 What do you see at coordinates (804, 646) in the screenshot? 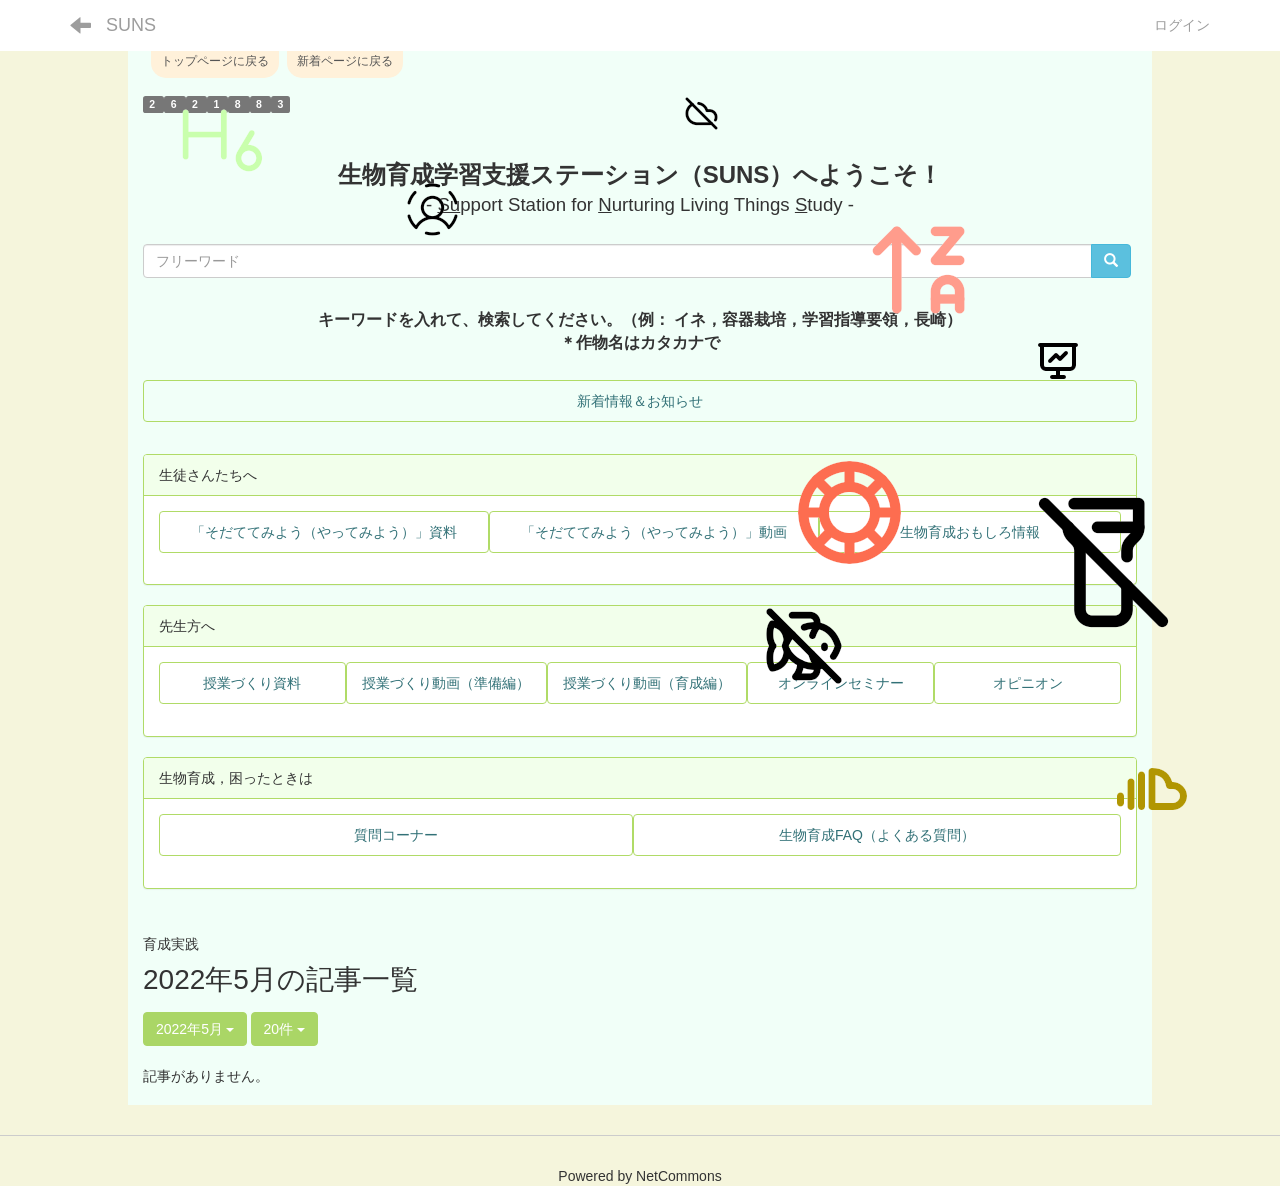
I see `indicates no fishing allowed` at bounding box center [804, 646].